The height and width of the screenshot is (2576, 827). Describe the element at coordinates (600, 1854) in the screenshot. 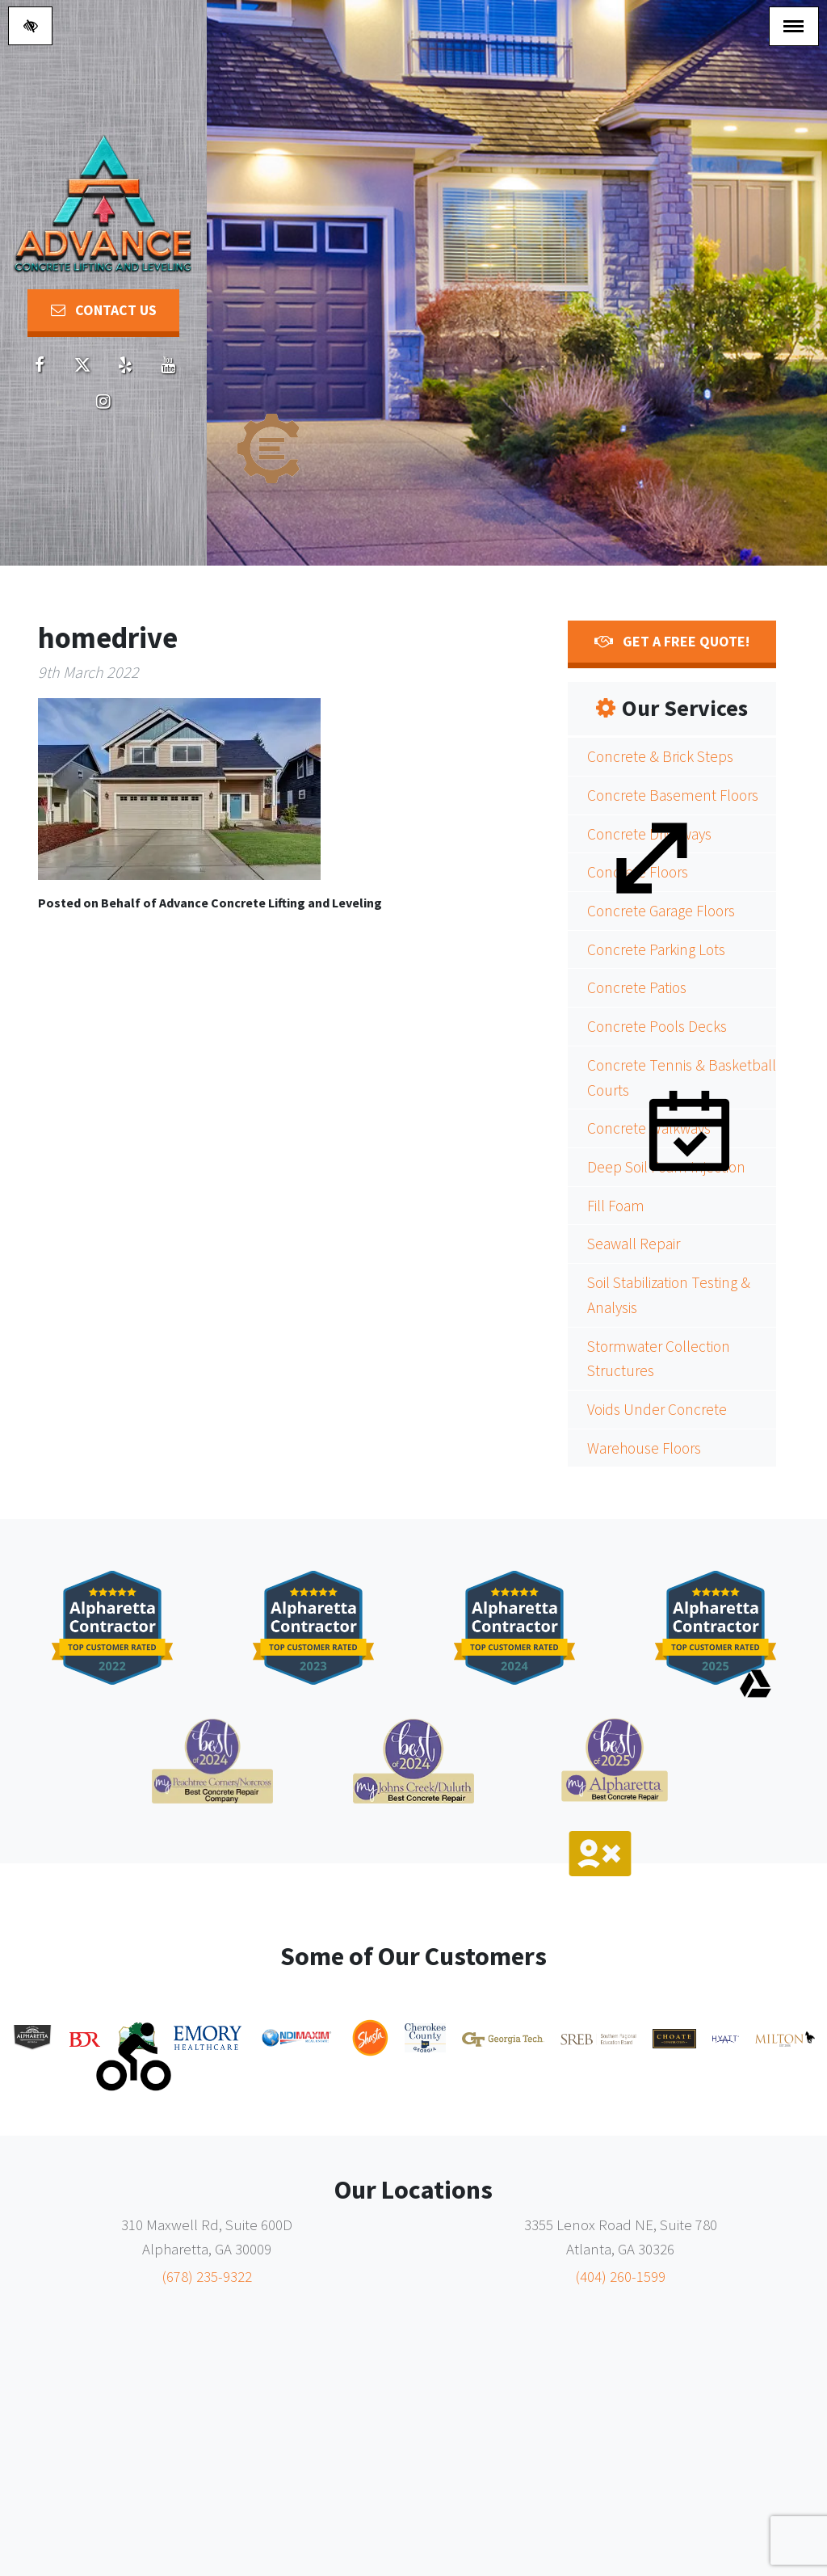

I see `indicates an expired pass or credential` at that location.